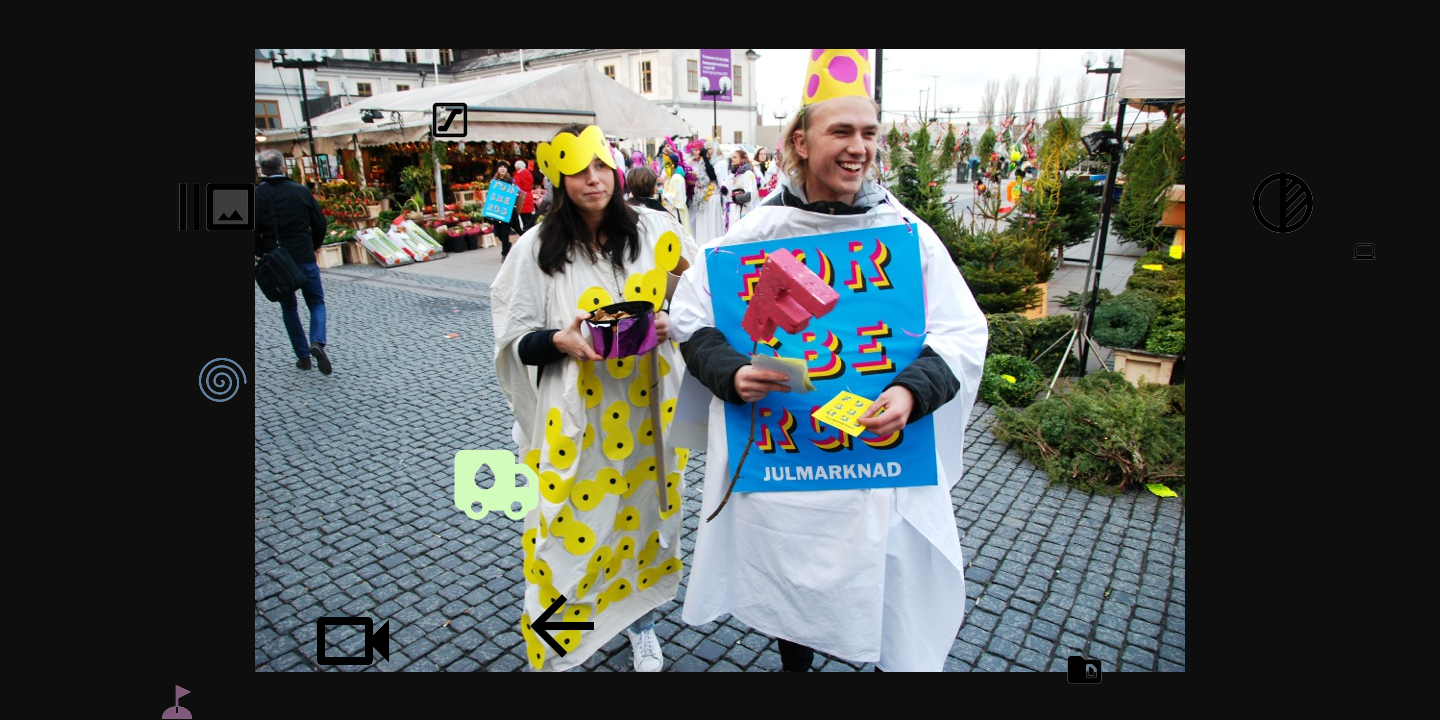 This screenshot has width=1440, height=720. Describe the element at coordinates (1364, 251) in the screenshot. I see `access desktop or computer settings` at that location.